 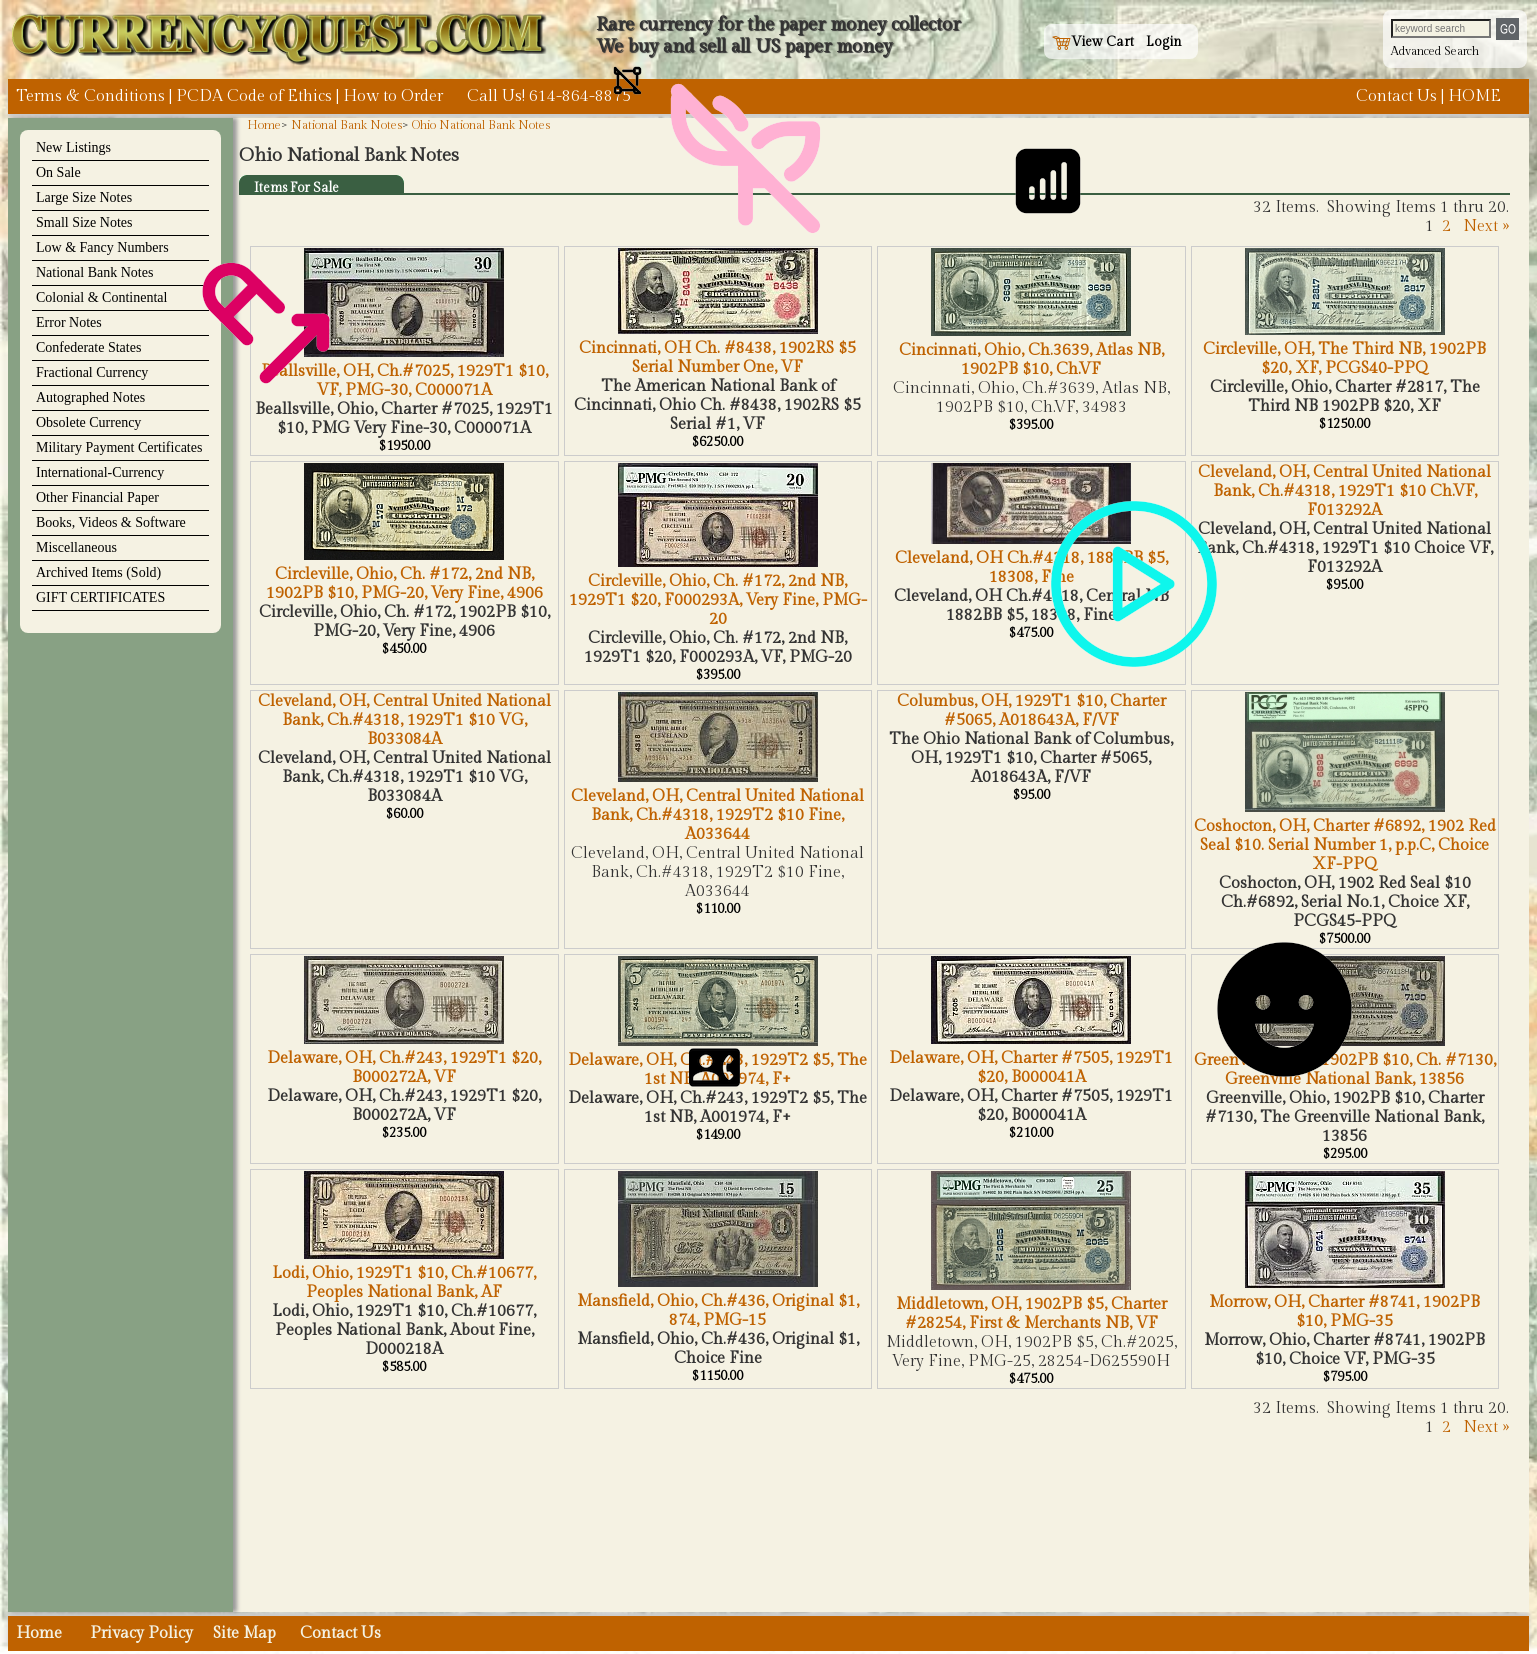 I want to click on view contact's phone number, so click(x=714, y=1067).